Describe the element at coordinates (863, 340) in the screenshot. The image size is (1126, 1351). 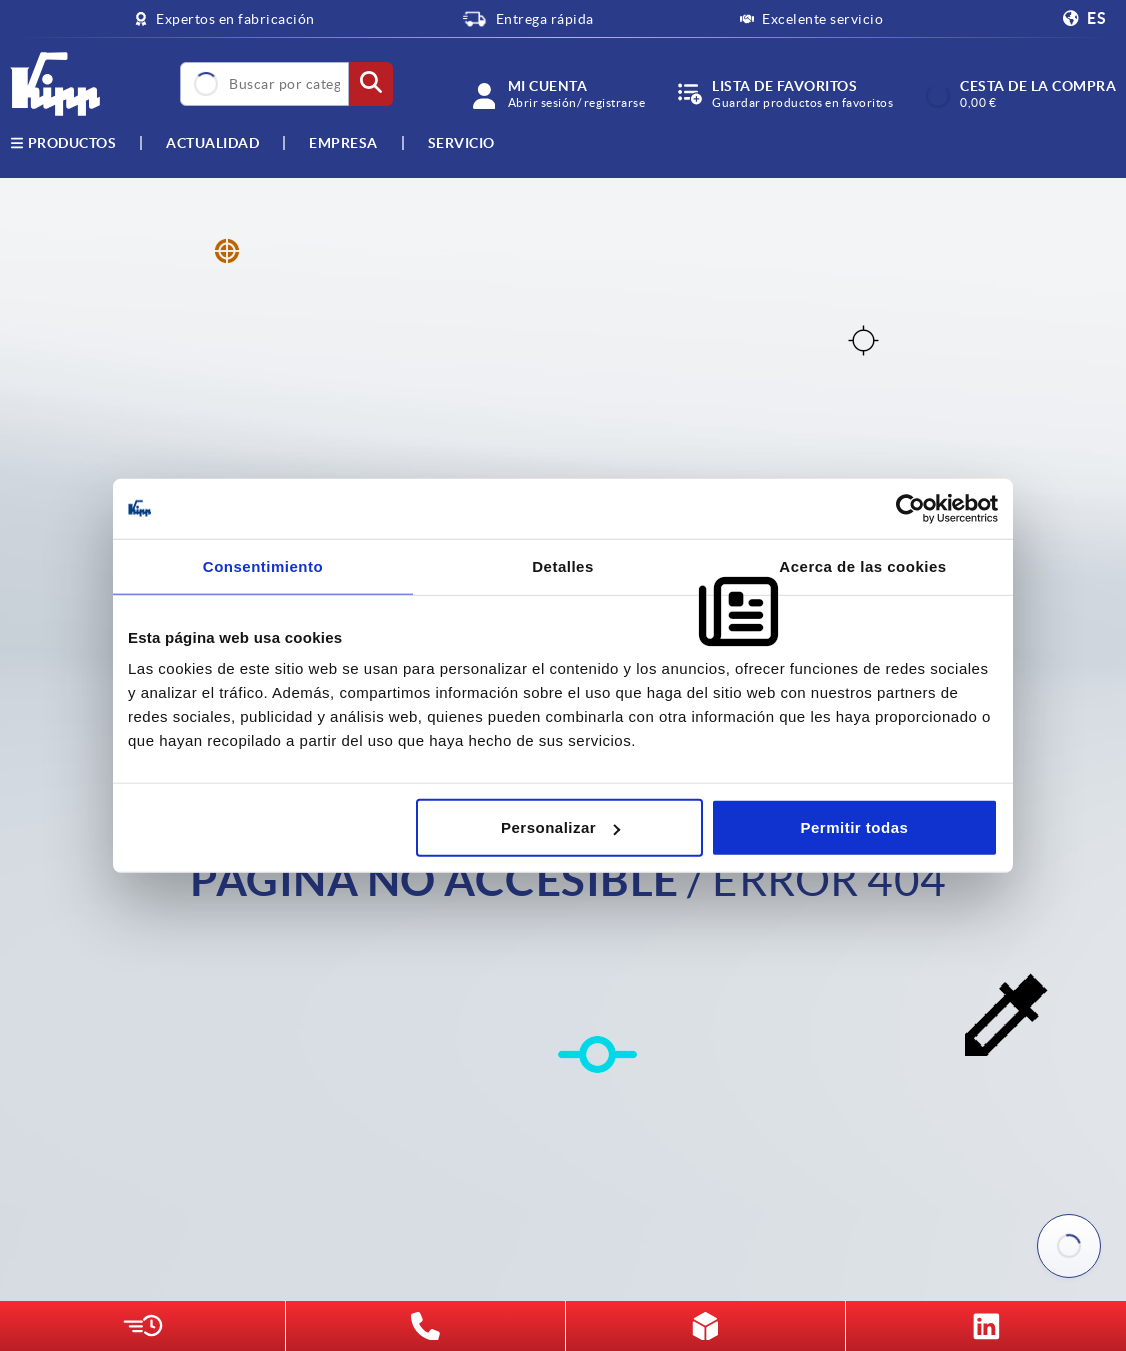
I see `access current GPS location` at that location.